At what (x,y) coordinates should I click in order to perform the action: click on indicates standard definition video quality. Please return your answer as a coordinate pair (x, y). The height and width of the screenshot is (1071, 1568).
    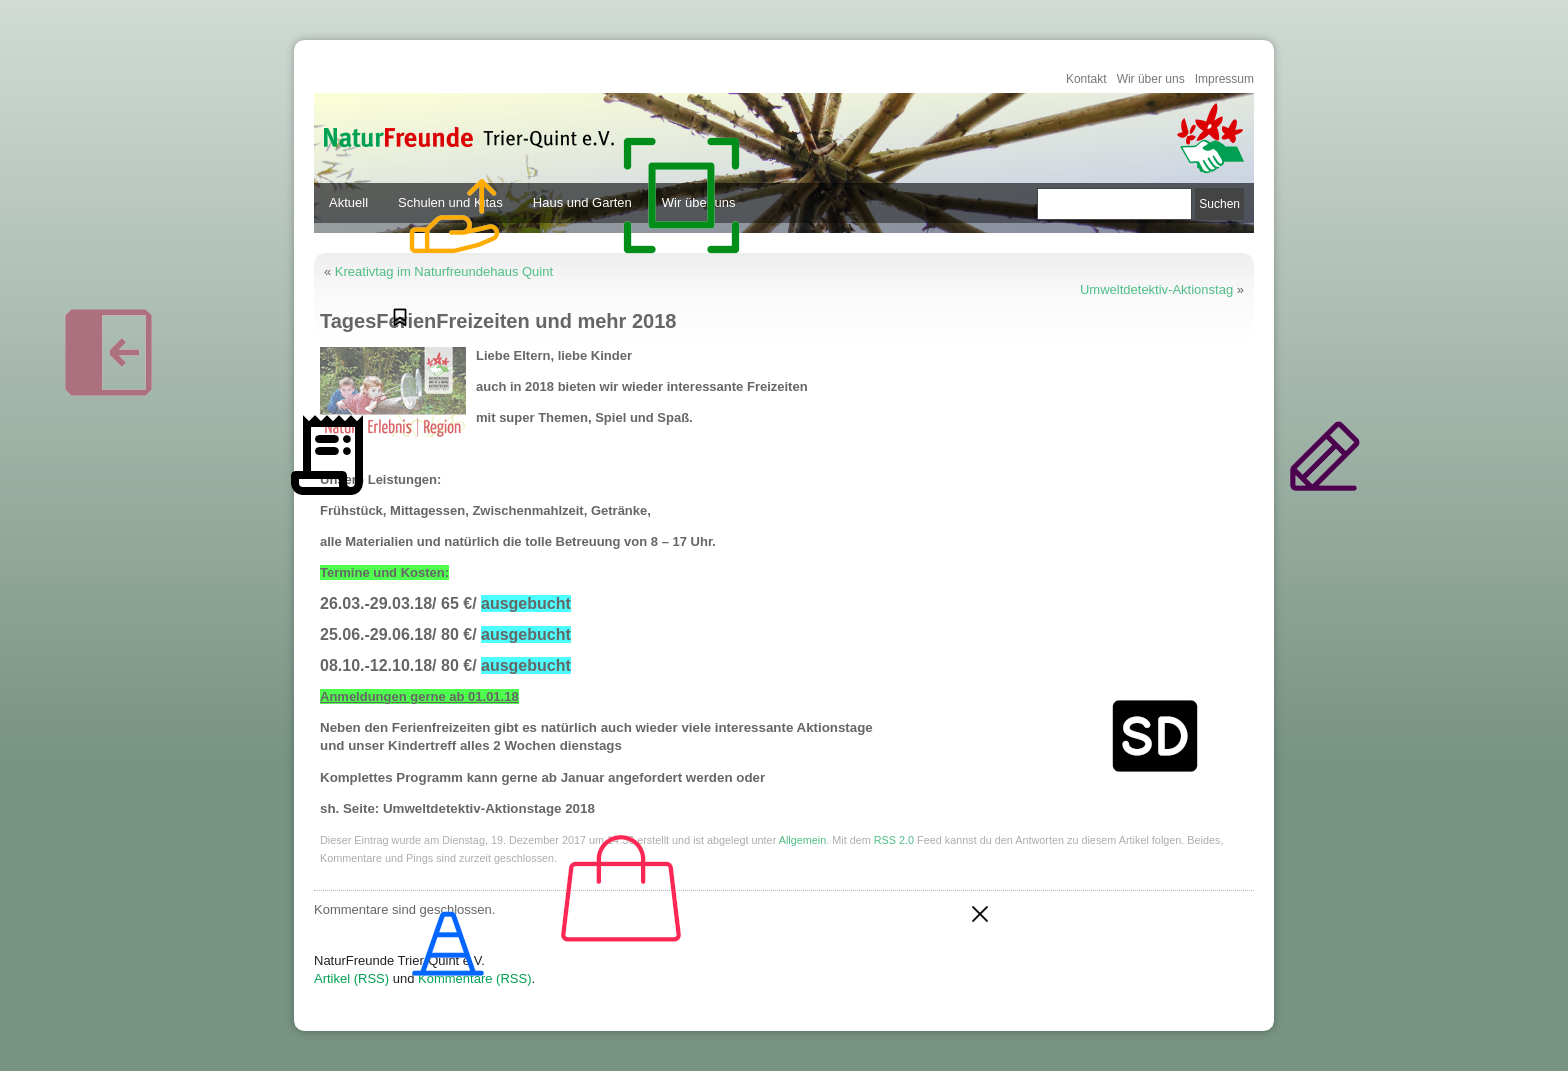
    Looking at the image, I should click on (1155, 736).